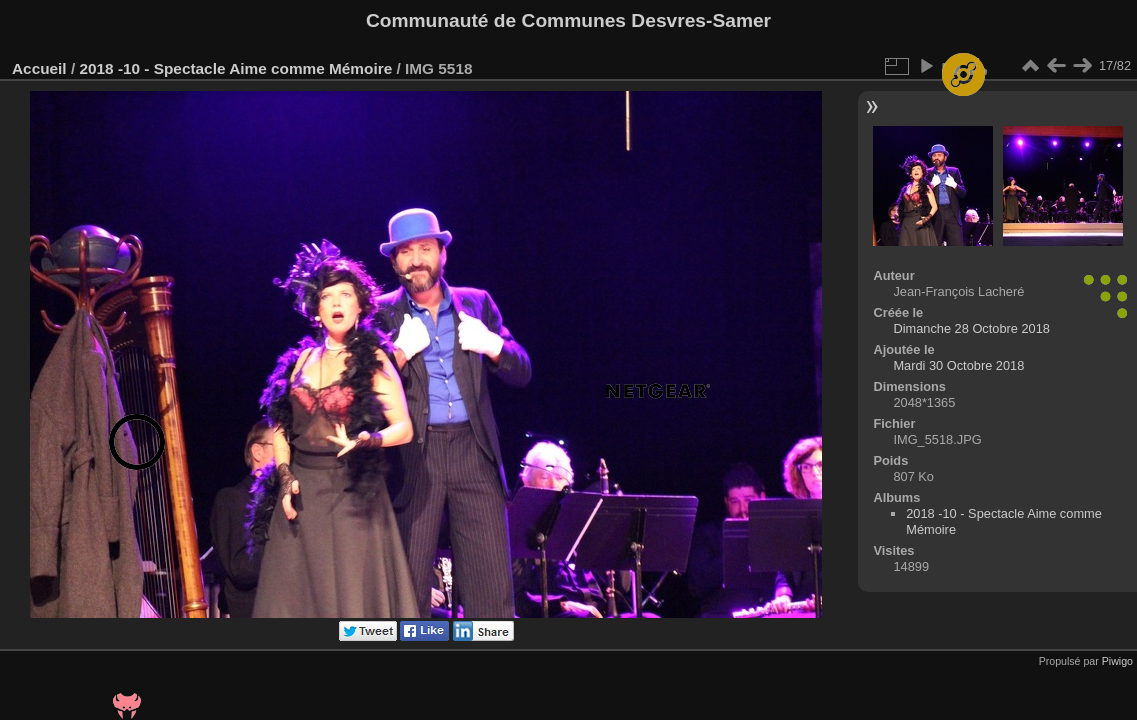  Describe the element at coordinates (963, 74) in the screenshot. I see `open the Helium network app` at that location.